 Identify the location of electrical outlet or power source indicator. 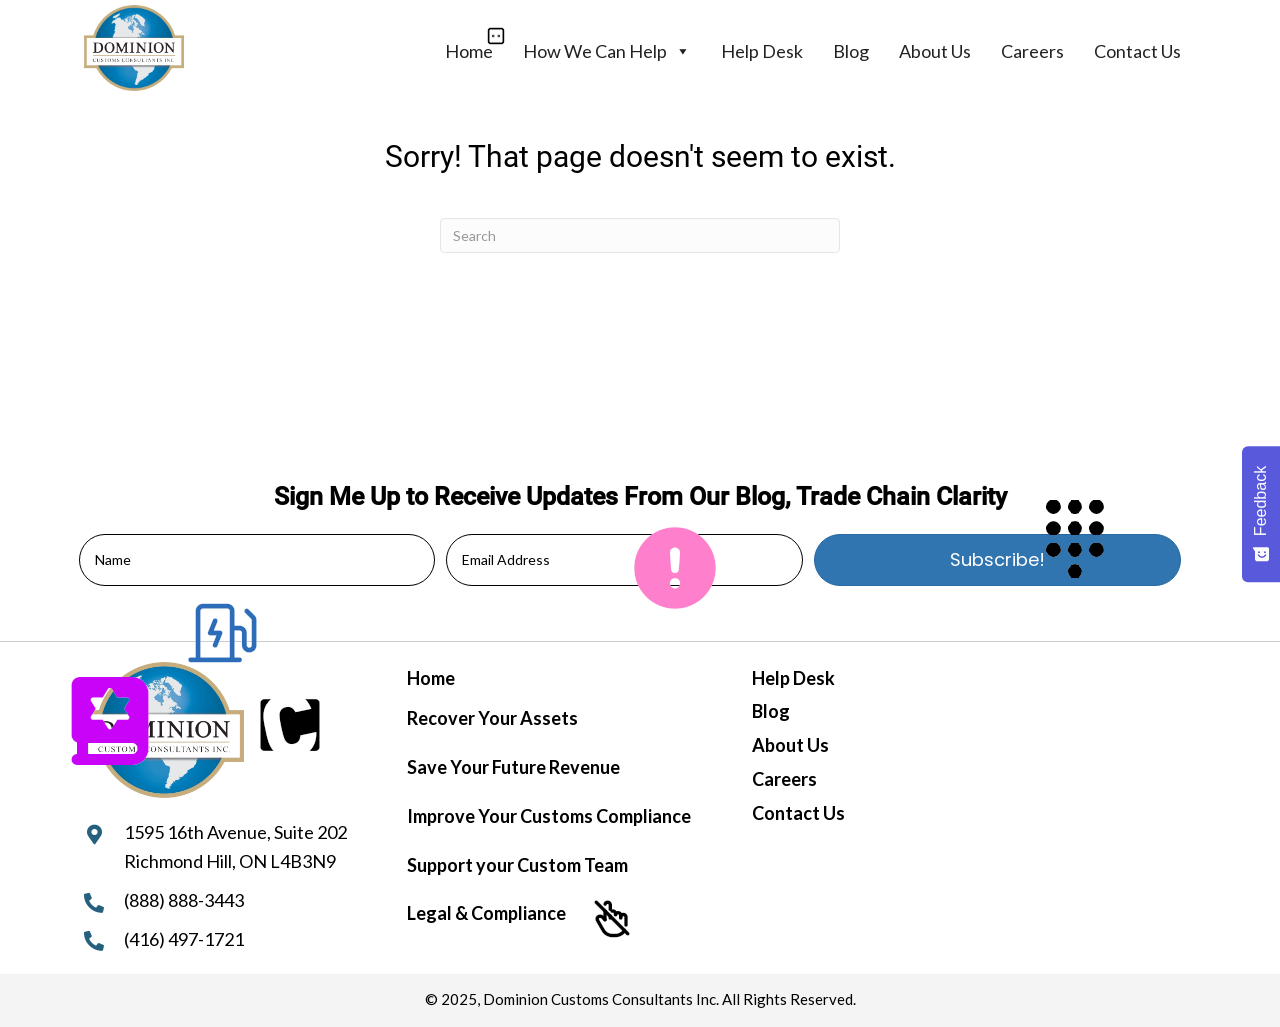
(496, 36).